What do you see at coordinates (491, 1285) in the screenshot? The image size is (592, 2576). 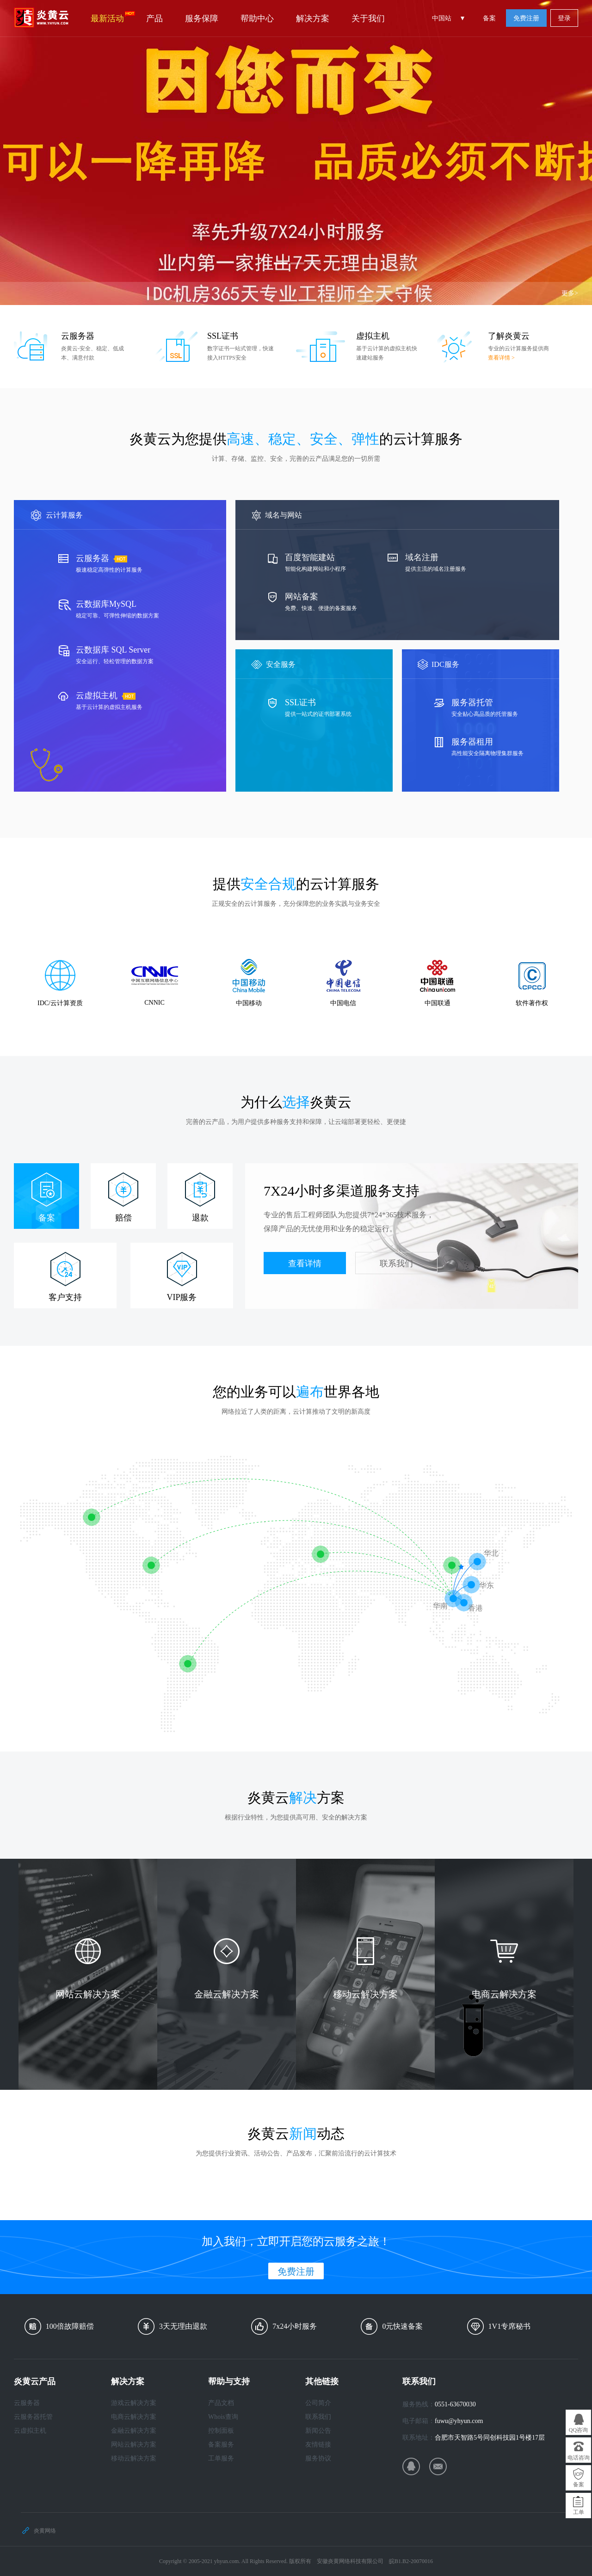 I see `view team roster or player information` at bounding box center [491, 1285].